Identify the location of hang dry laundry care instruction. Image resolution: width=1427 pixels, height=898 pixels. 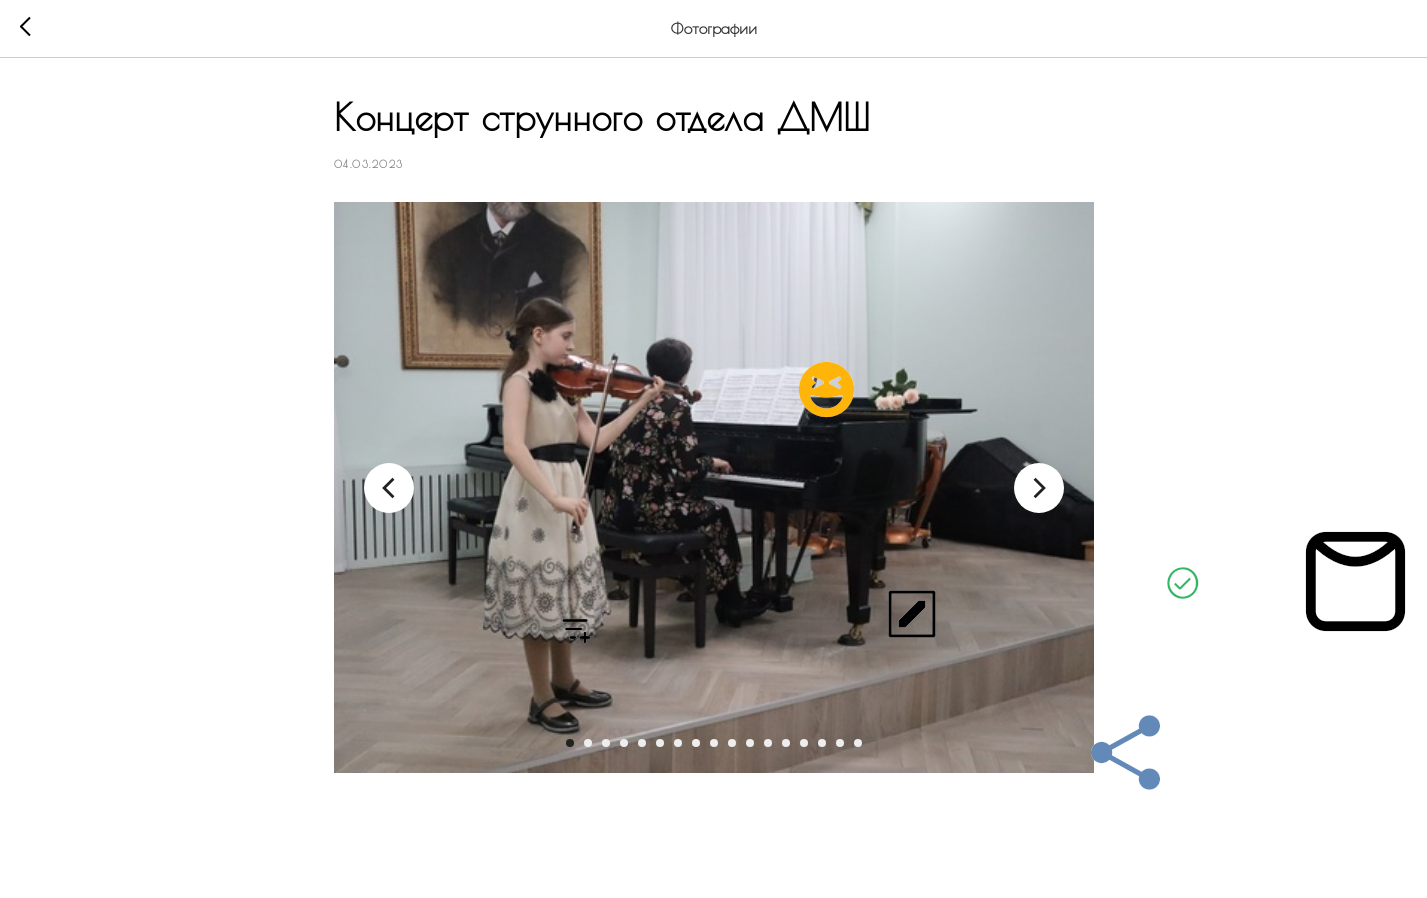
(1355, 581).